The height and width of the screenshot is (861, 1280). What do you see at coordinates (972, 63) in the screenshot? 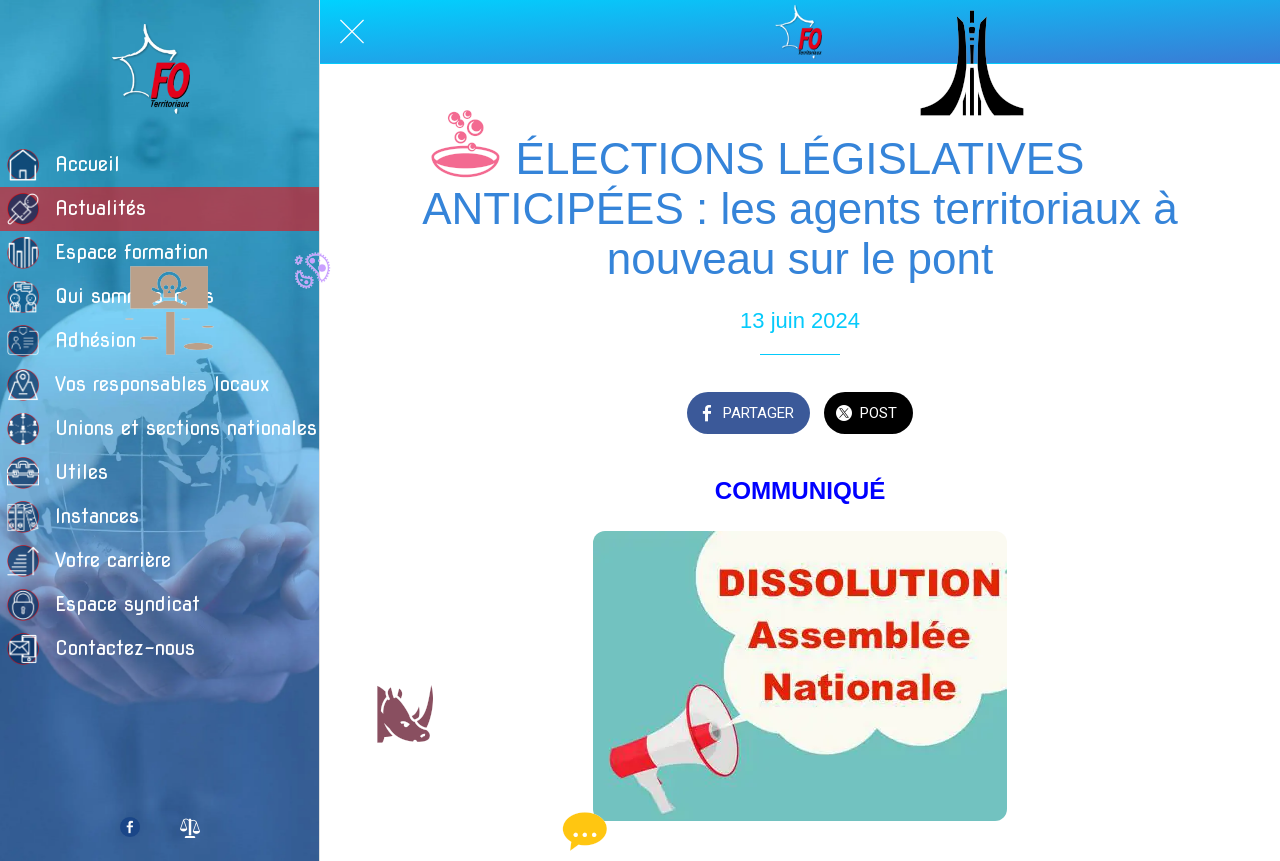
I see `view memorial or monument location` at bounding box center [972, 63].